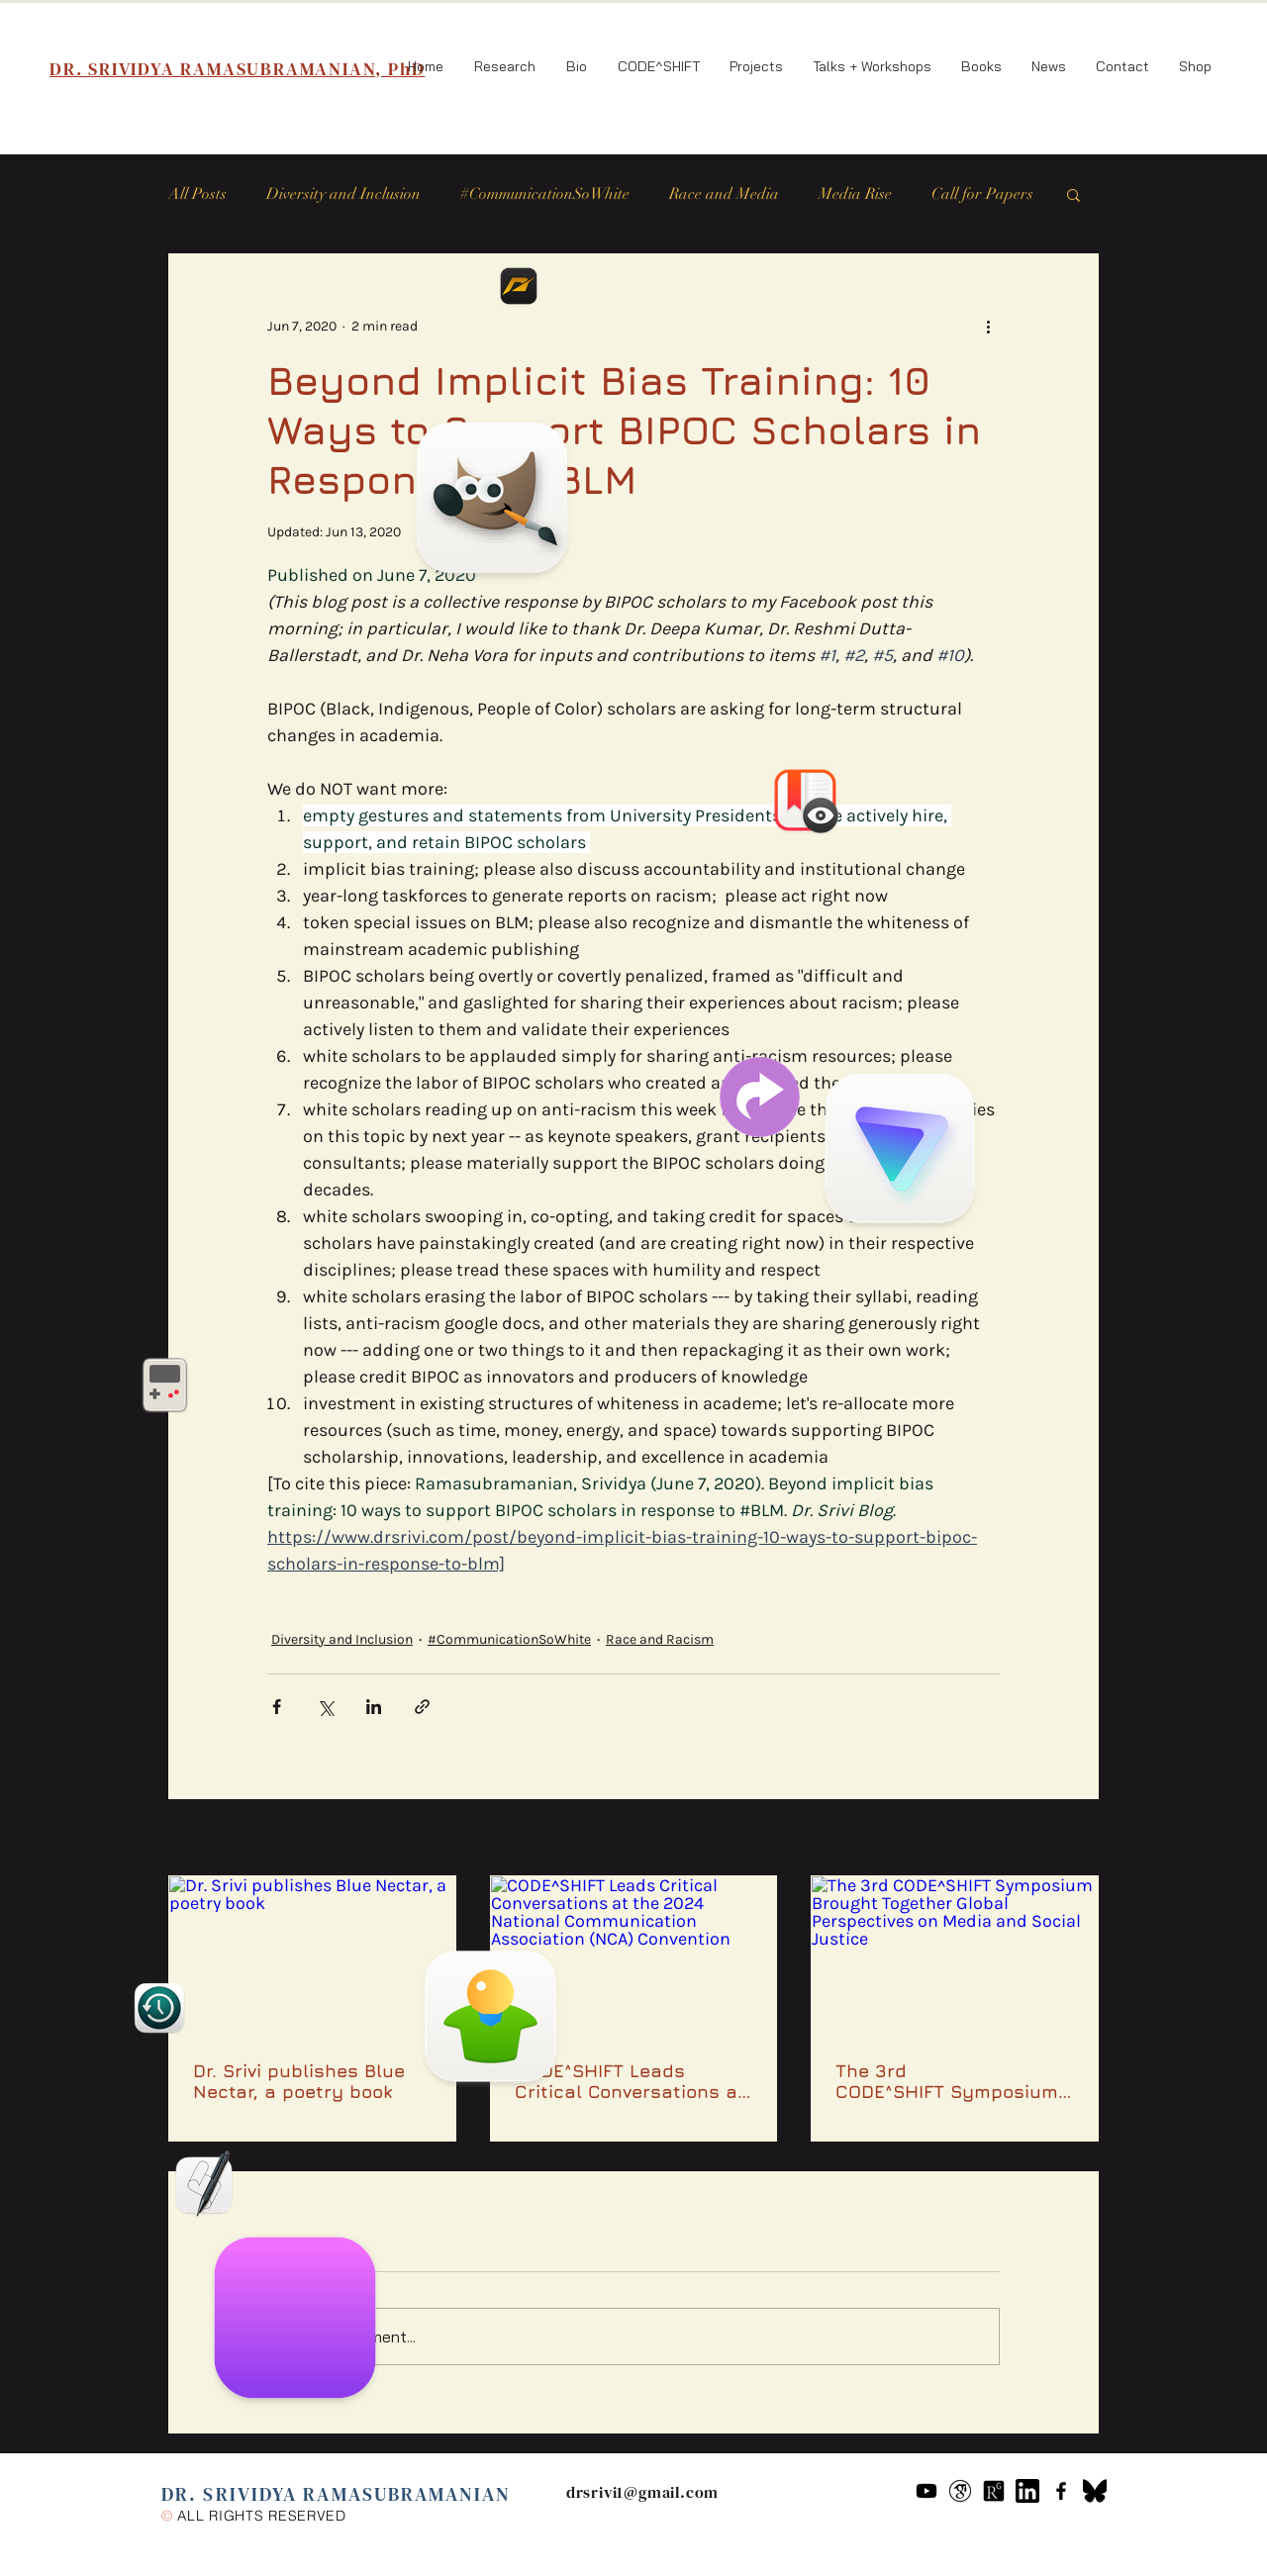 This screenshot has width=1267, height=2576. Describe the element at coordinates (805, 800) in the screenshot. I see `open calibre e-book management app` at that location.